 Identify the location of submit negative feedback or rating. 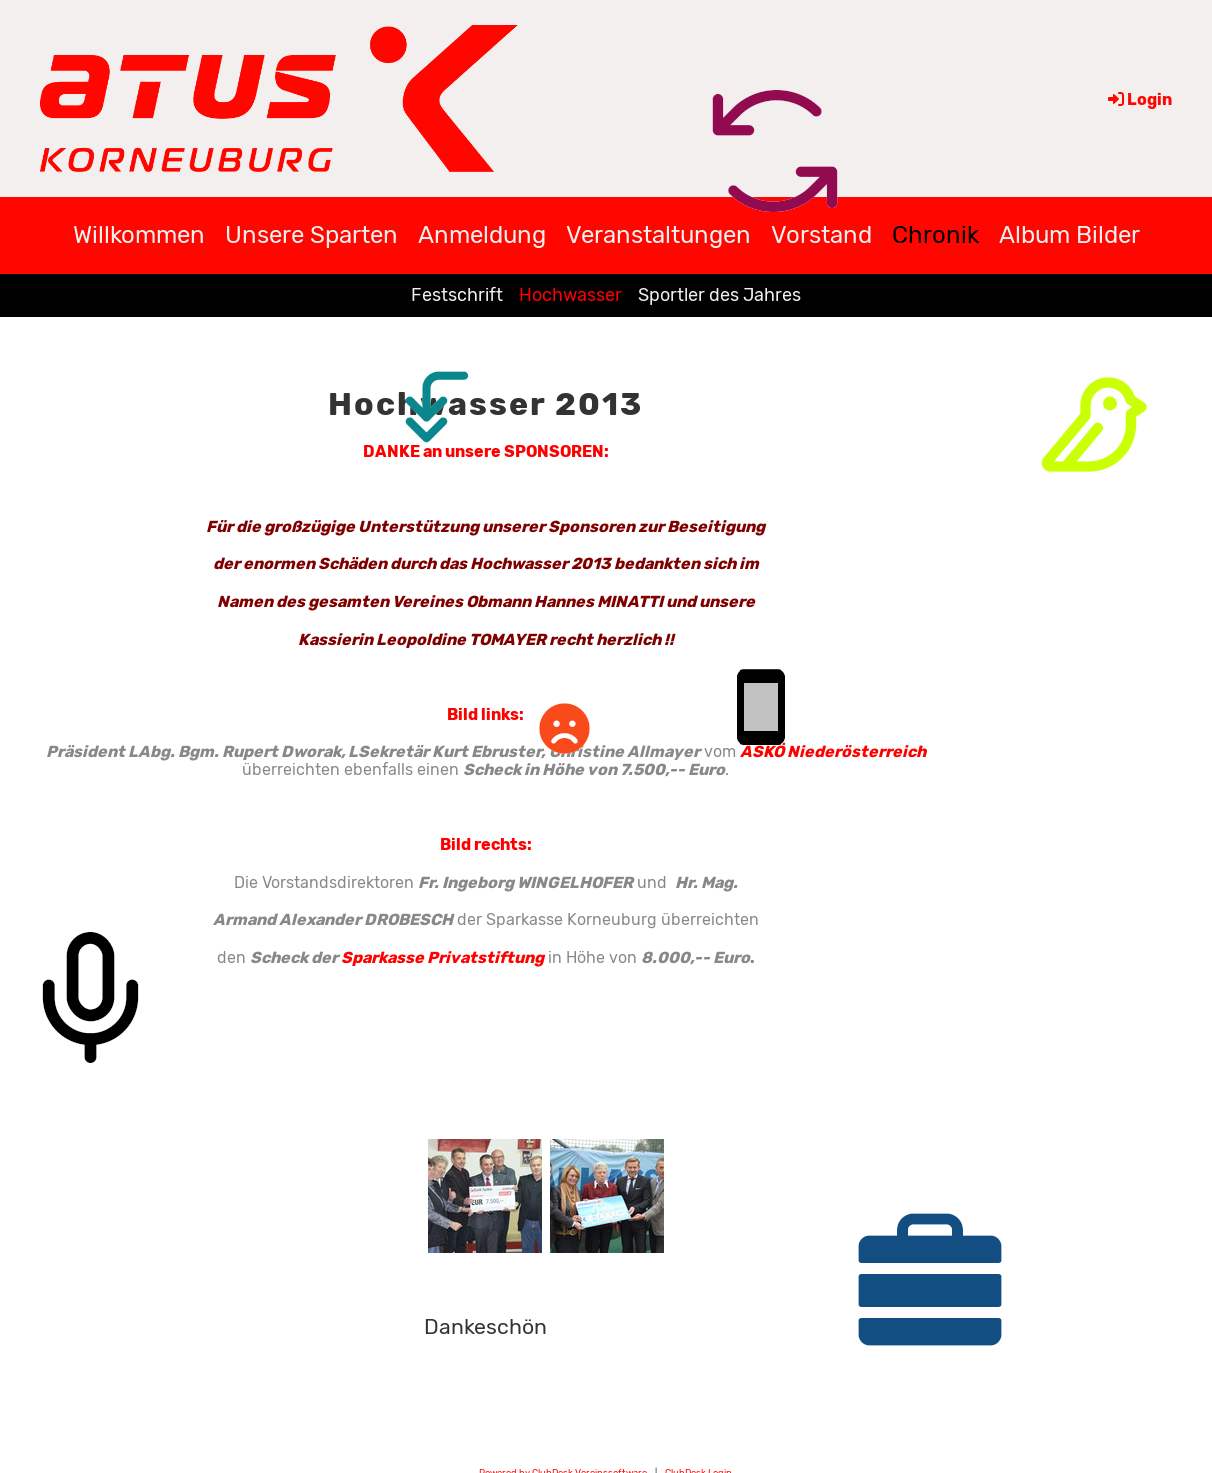
(564, 728).